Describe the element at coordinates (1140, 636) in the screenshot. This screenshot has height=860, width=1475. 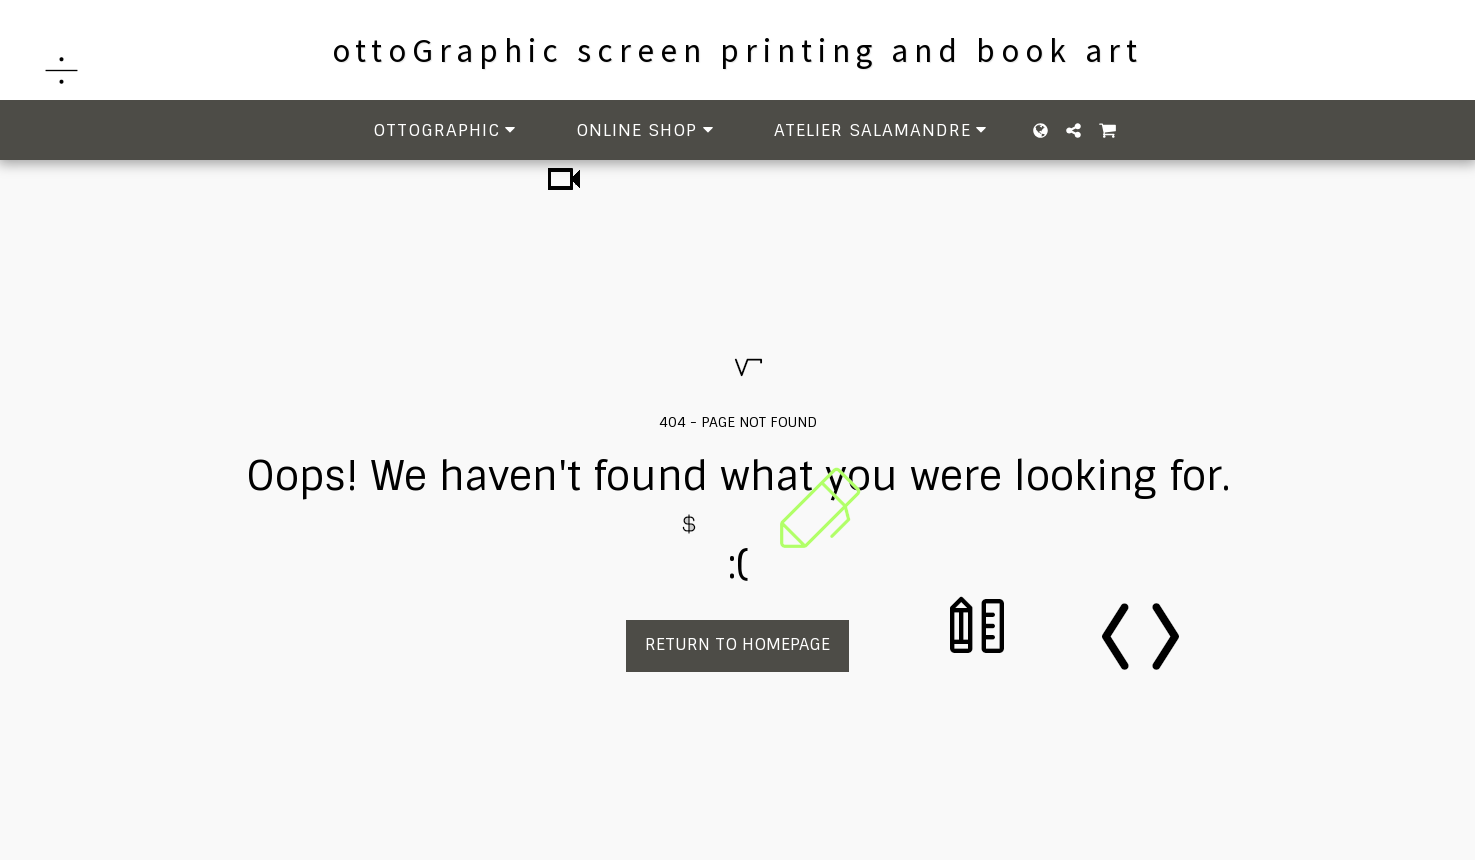
I see `view or edit source code` at that location.